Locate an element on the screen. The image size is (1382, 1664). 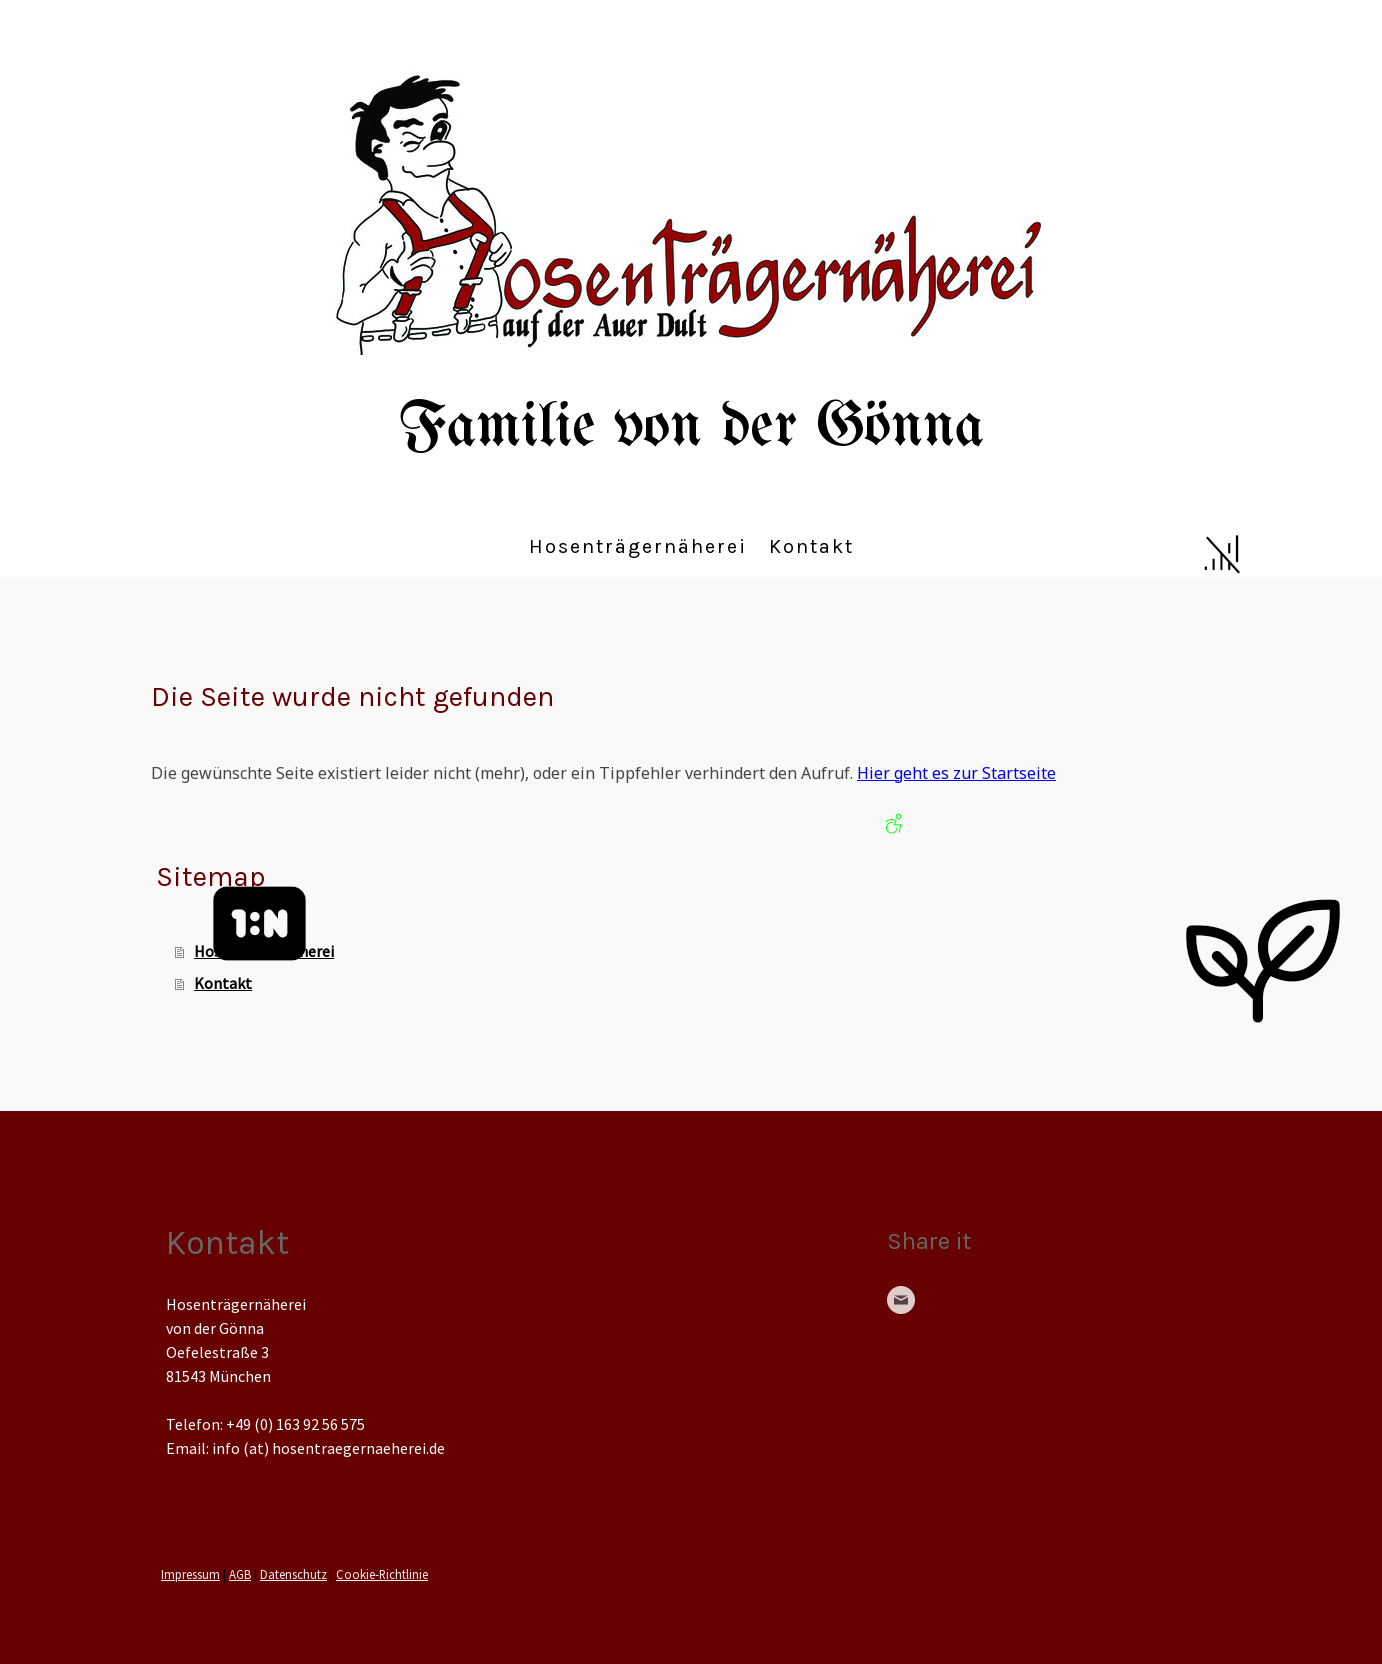
indicates a one-to-many database relationship is located at coordinates (259, 923).